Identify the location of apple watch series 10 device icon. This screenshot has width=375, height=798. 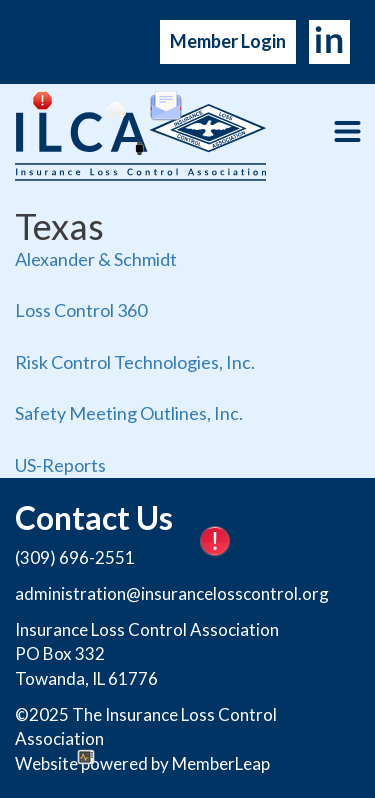
(139, 148).